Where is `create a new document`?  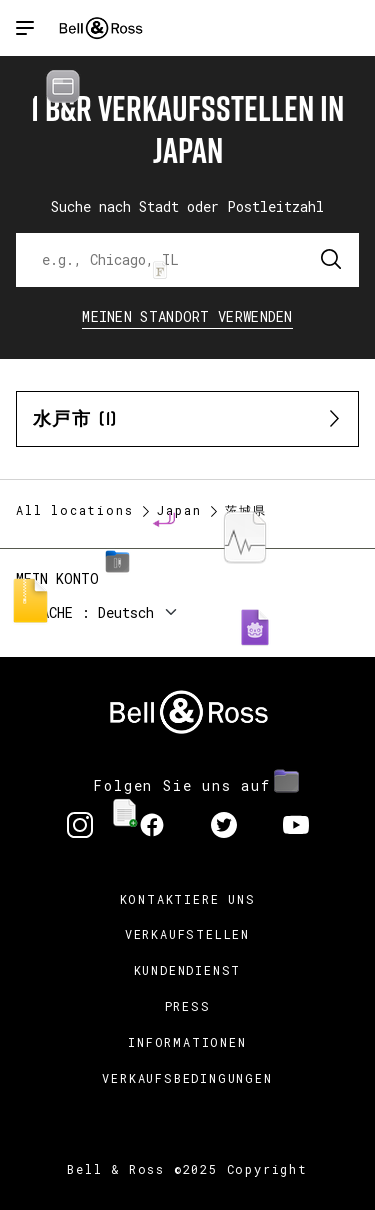 create a new document is located at coordinates (124, 812).